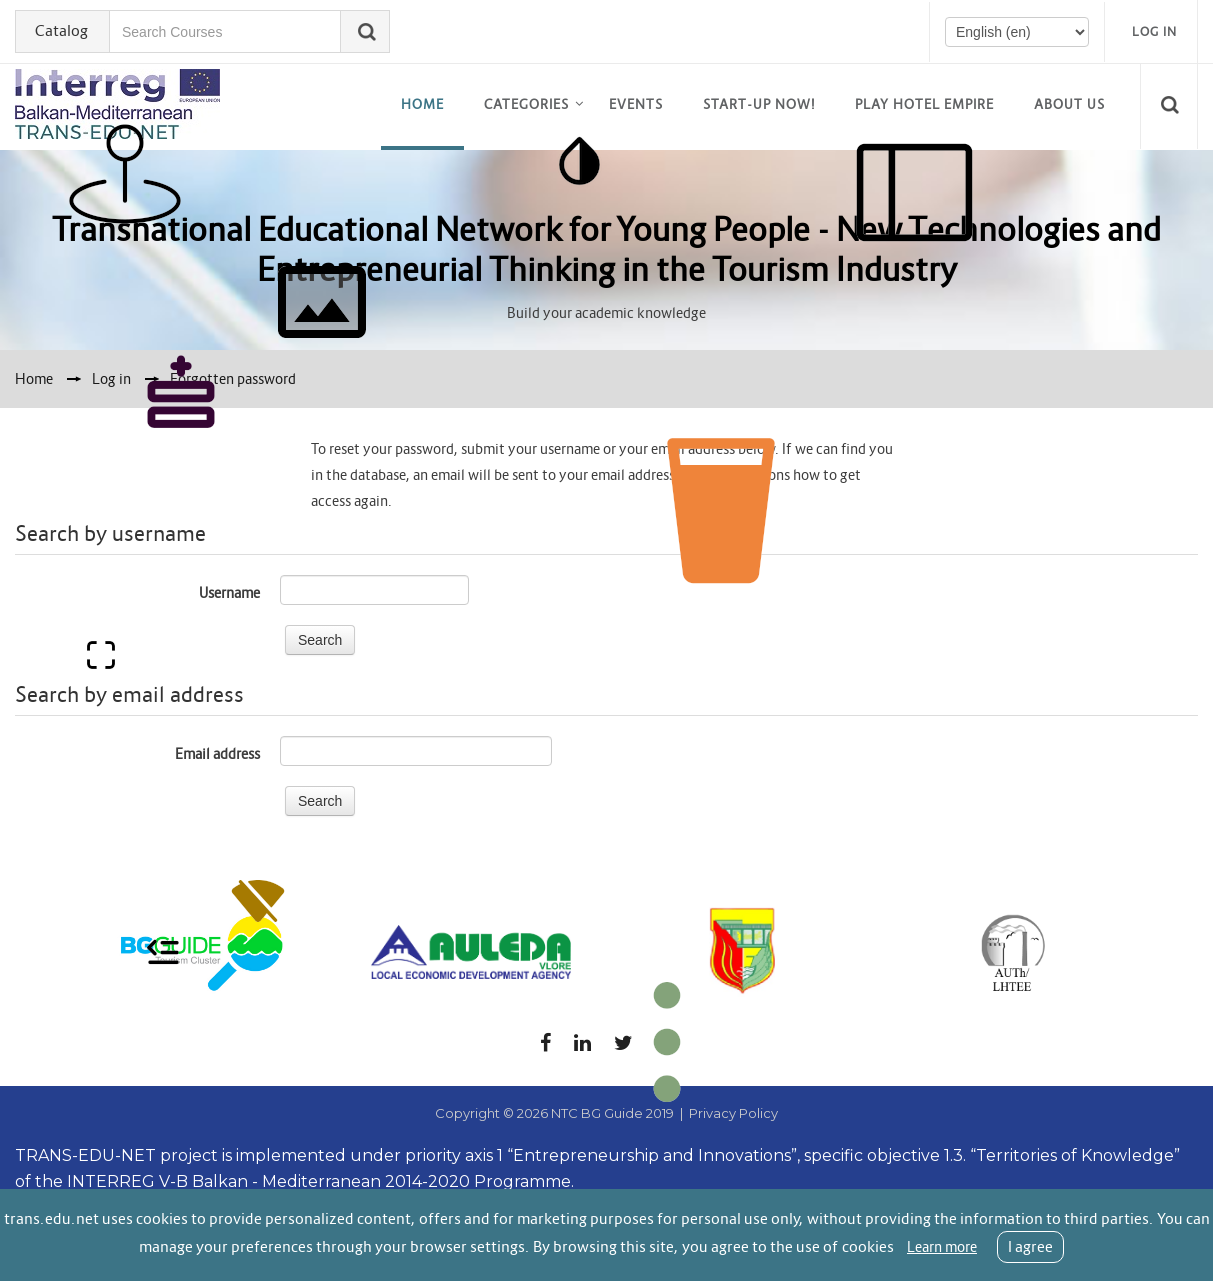 The width and height of the screenshot is (1213, 1281). What do you see at coordinates (322, 302) in the screenshot?
I see `view photo at actual size` at bounding box center [322, 302].